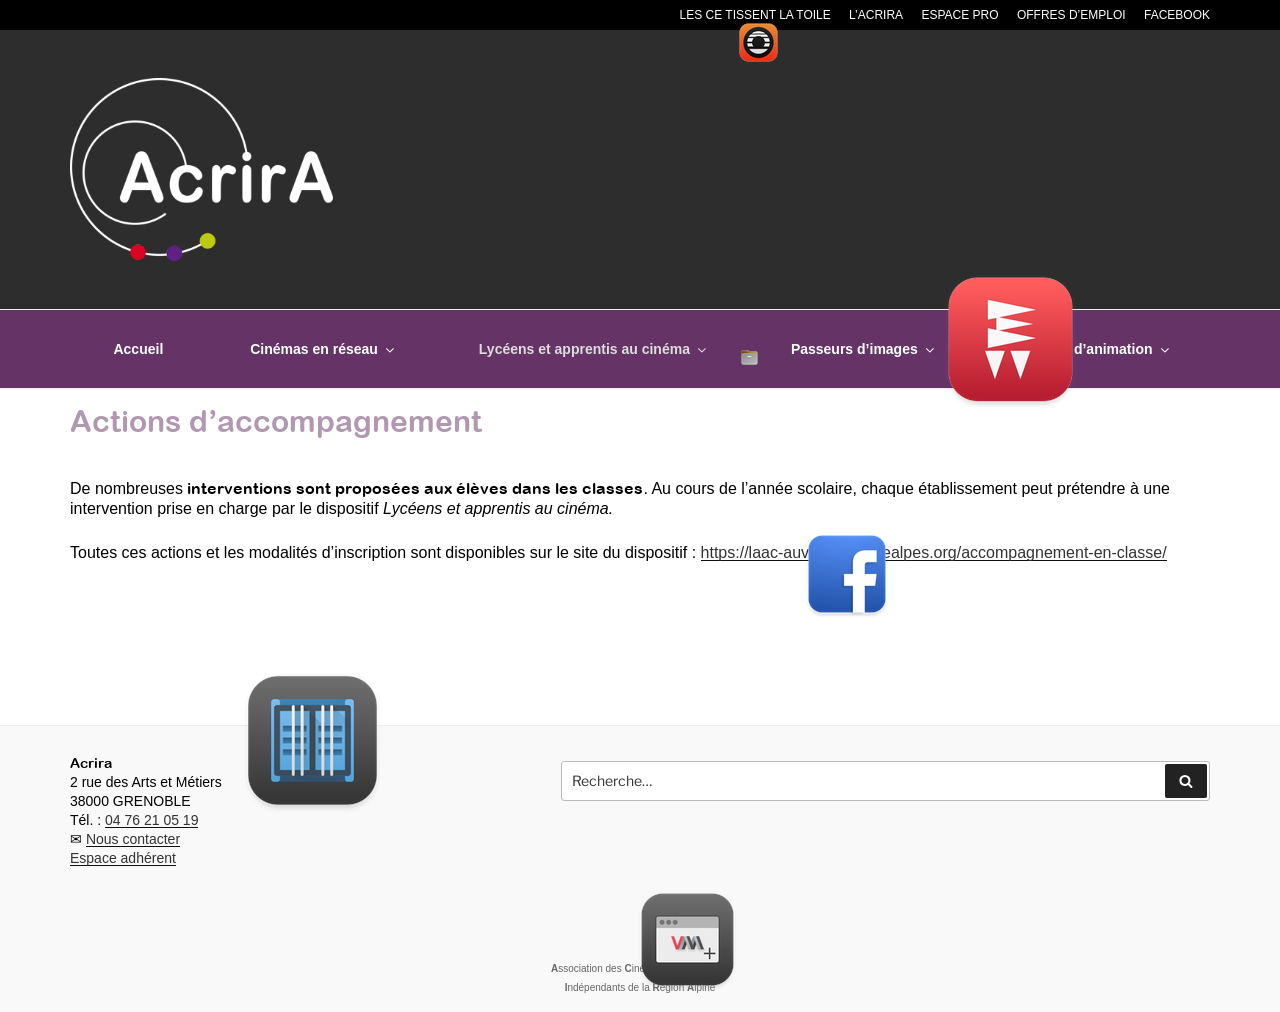 The width and height of the screenshot is (1280, 1012). Describe the element at coordinates (312, 740) in the screenshot. I see `open virtualization container settings` at that location.